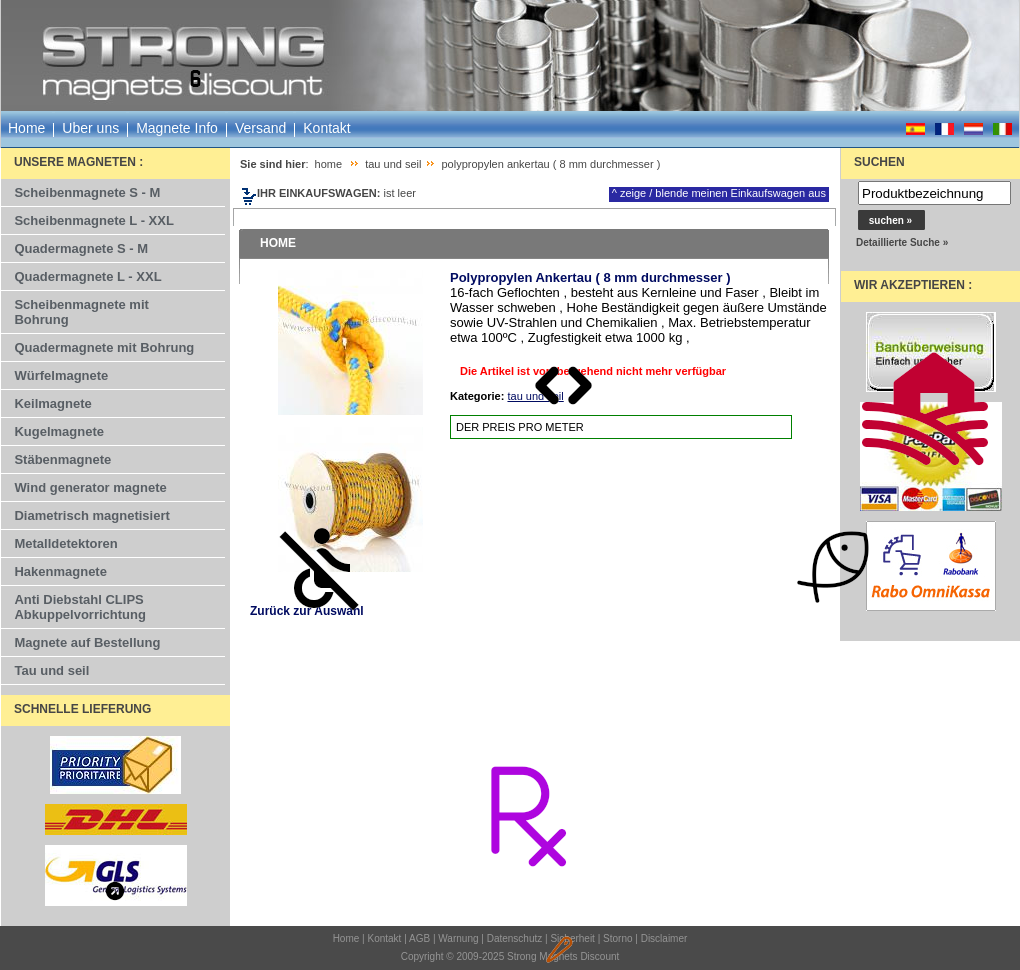  I want to click on access sewing or tailoring tools, so click(559, 949).